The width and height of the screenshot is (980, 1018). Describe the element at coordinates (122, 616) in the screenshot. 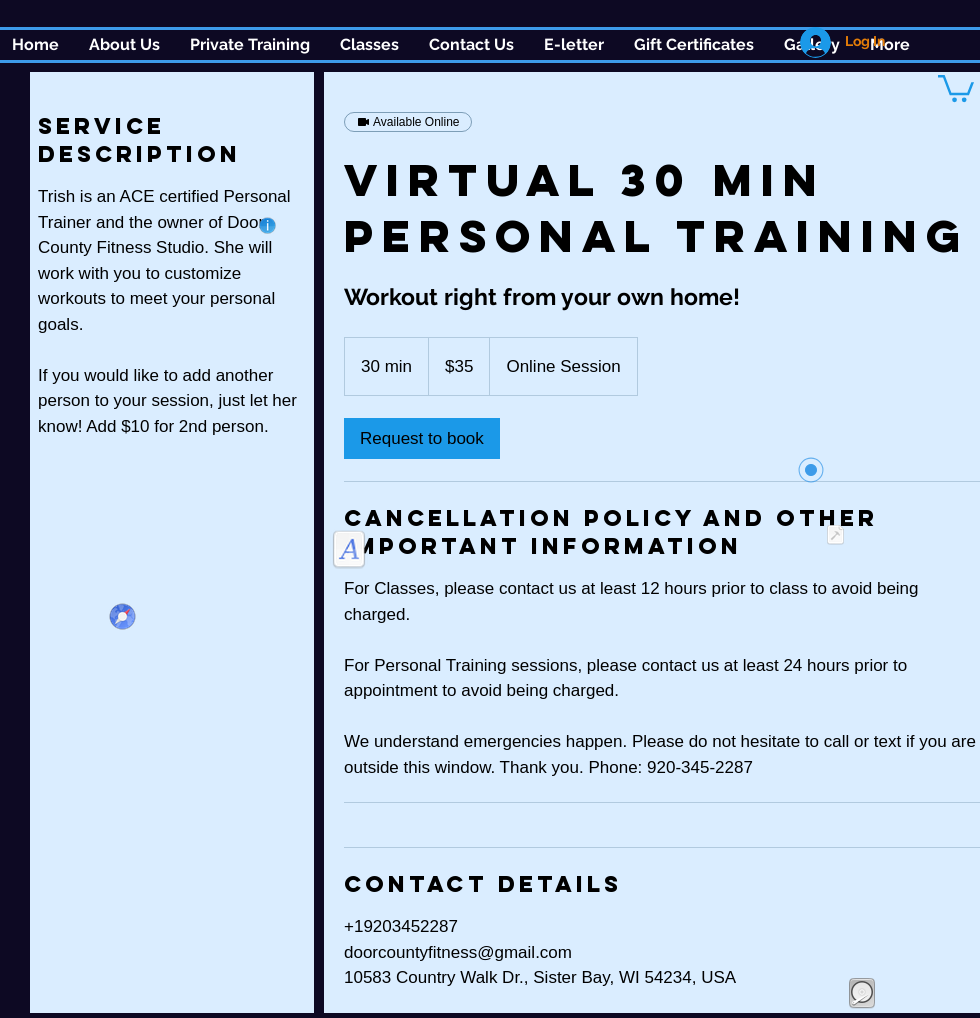

I see `open the web browser application` at that location.